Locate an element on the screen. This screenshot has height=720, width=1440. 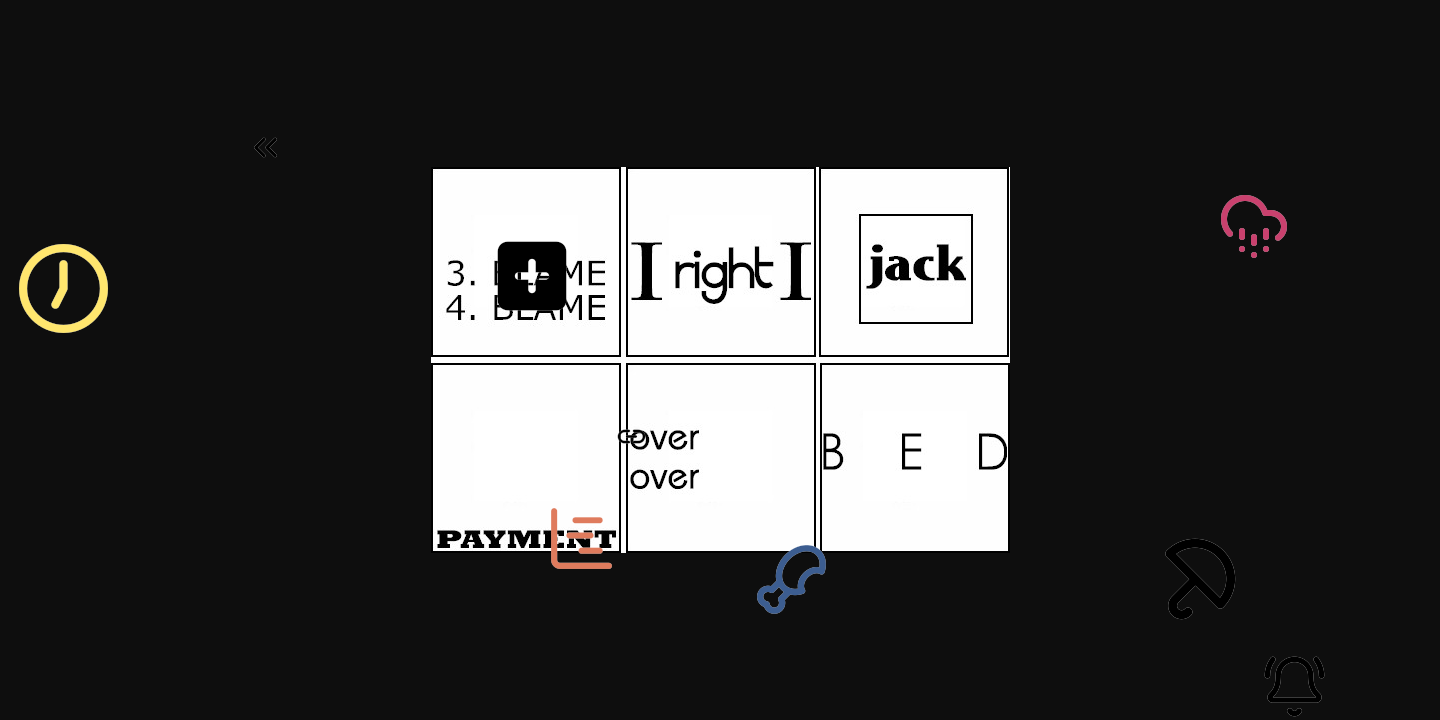
add a new item is located at coordinates (532, 276).